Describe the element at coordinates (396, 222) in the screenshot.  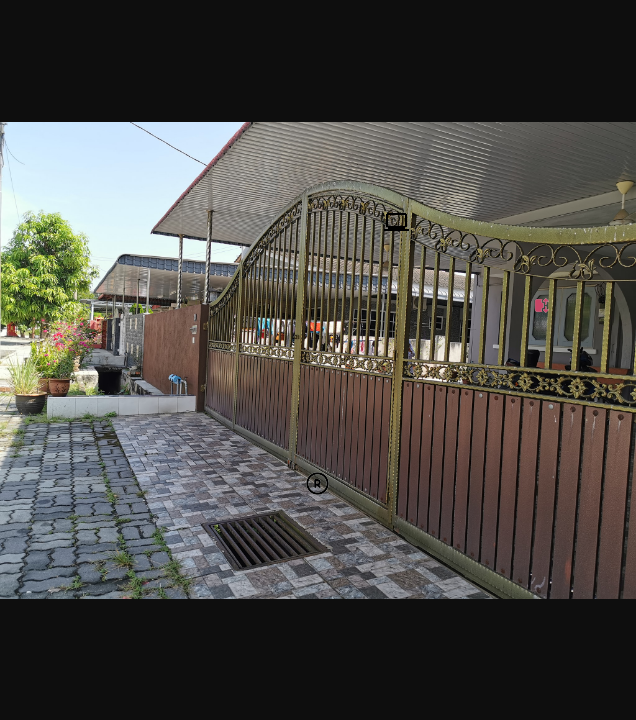
I see `access windows laptop or PC settings` at that location.